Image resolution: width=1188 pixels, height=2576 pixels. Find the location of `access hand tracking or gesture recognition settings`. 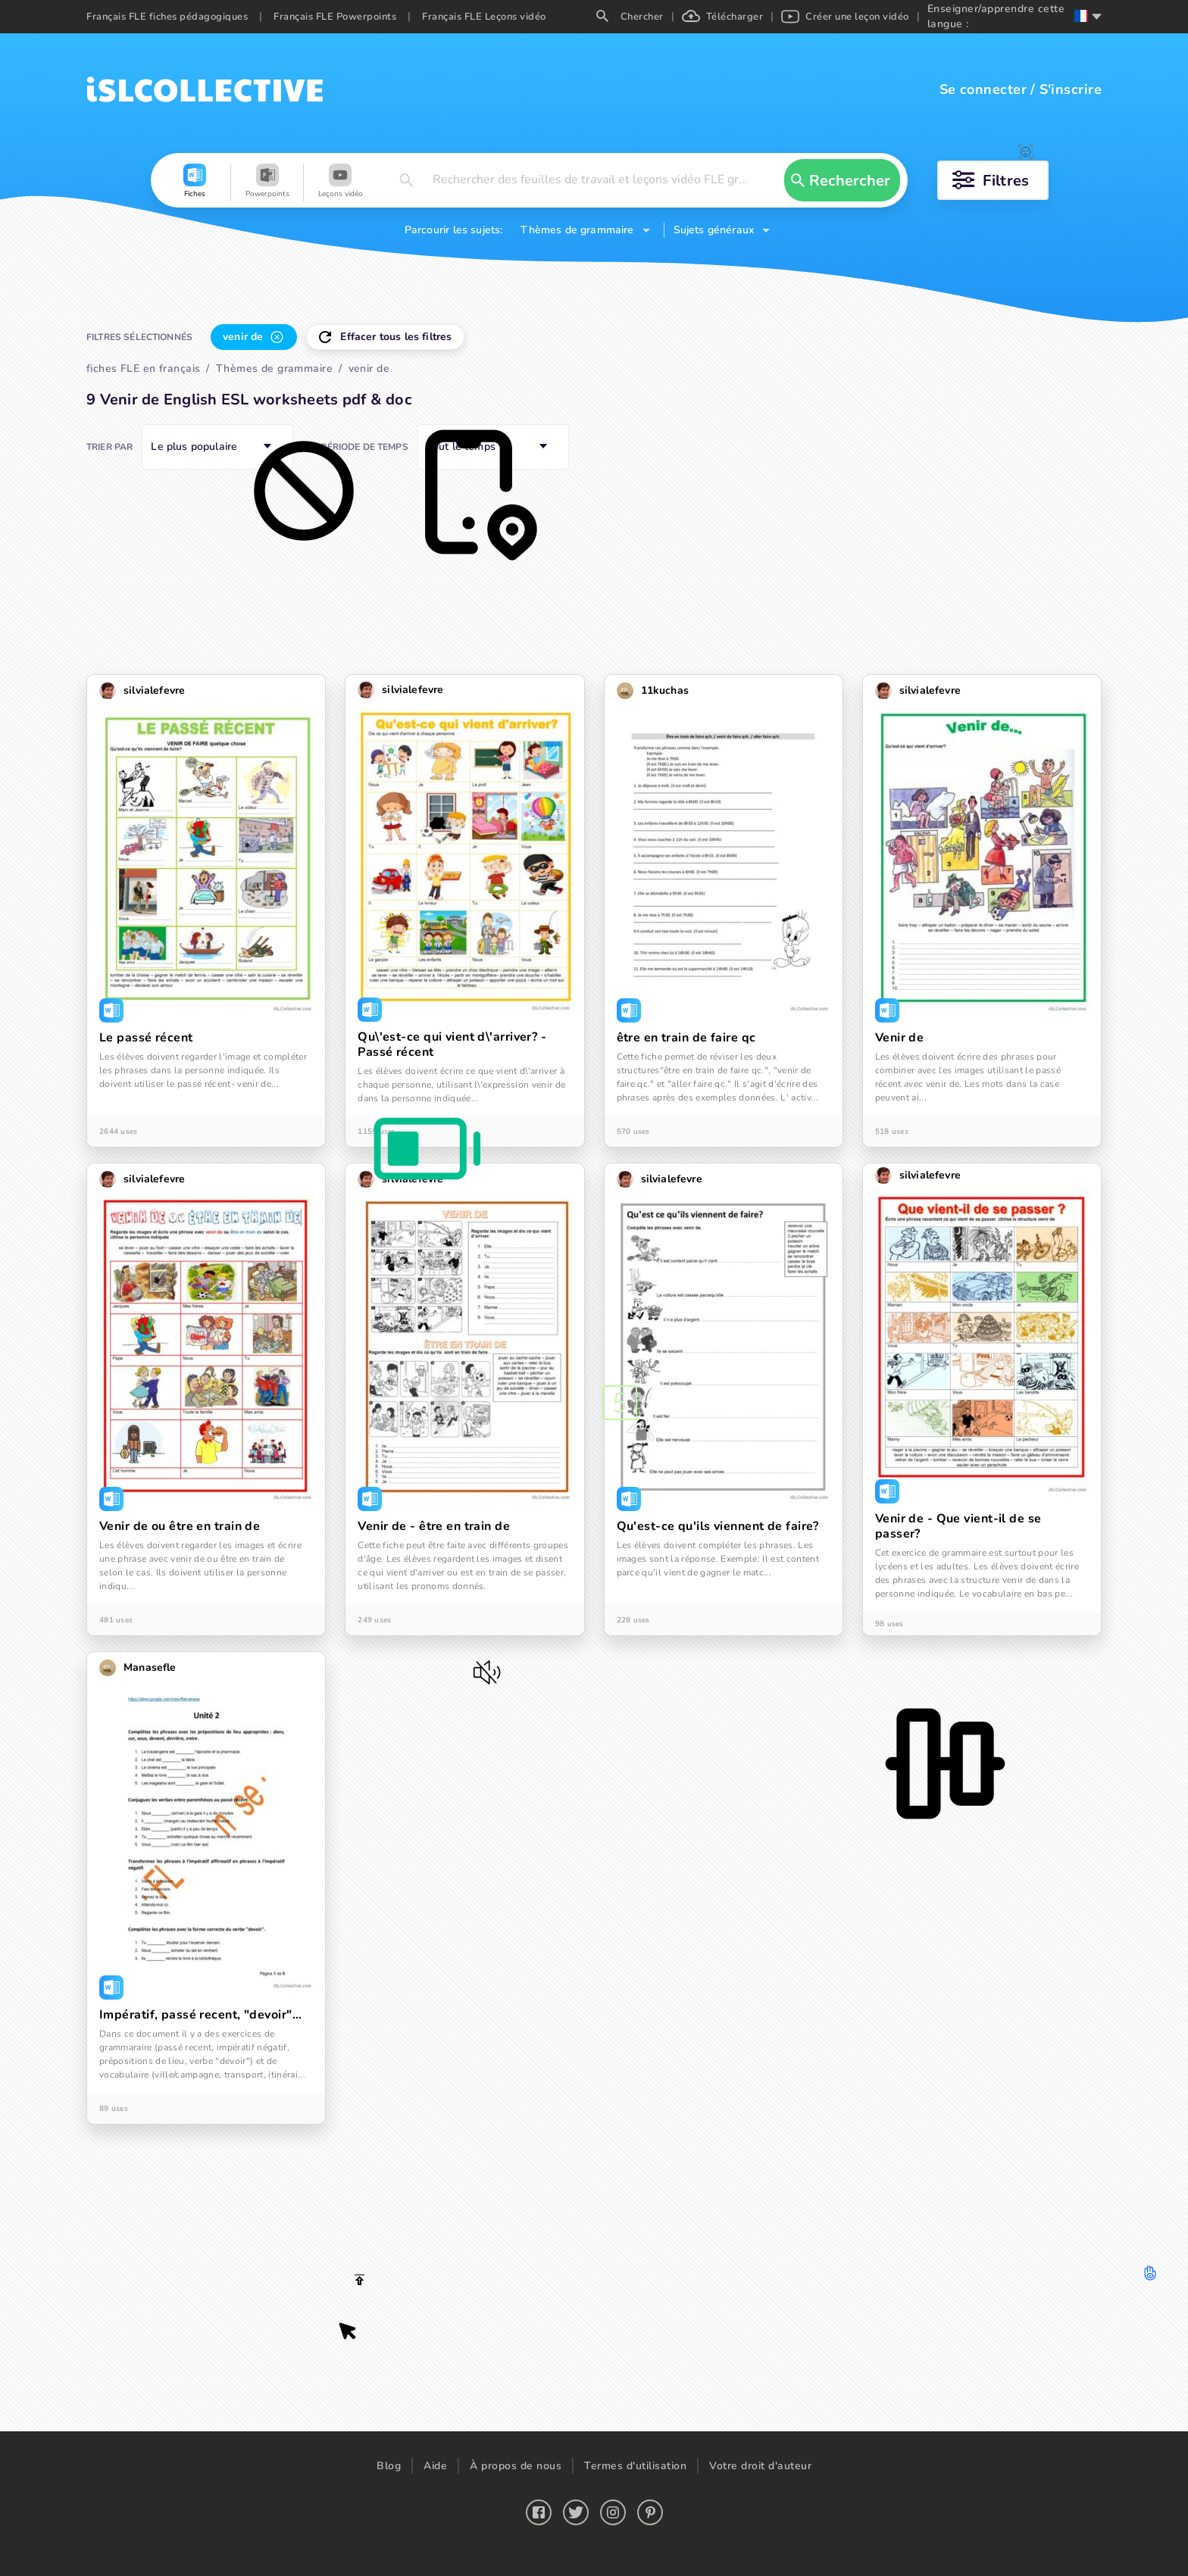

access hand tracking or gesture recognition settings is located at coordinates (1150, 2273).